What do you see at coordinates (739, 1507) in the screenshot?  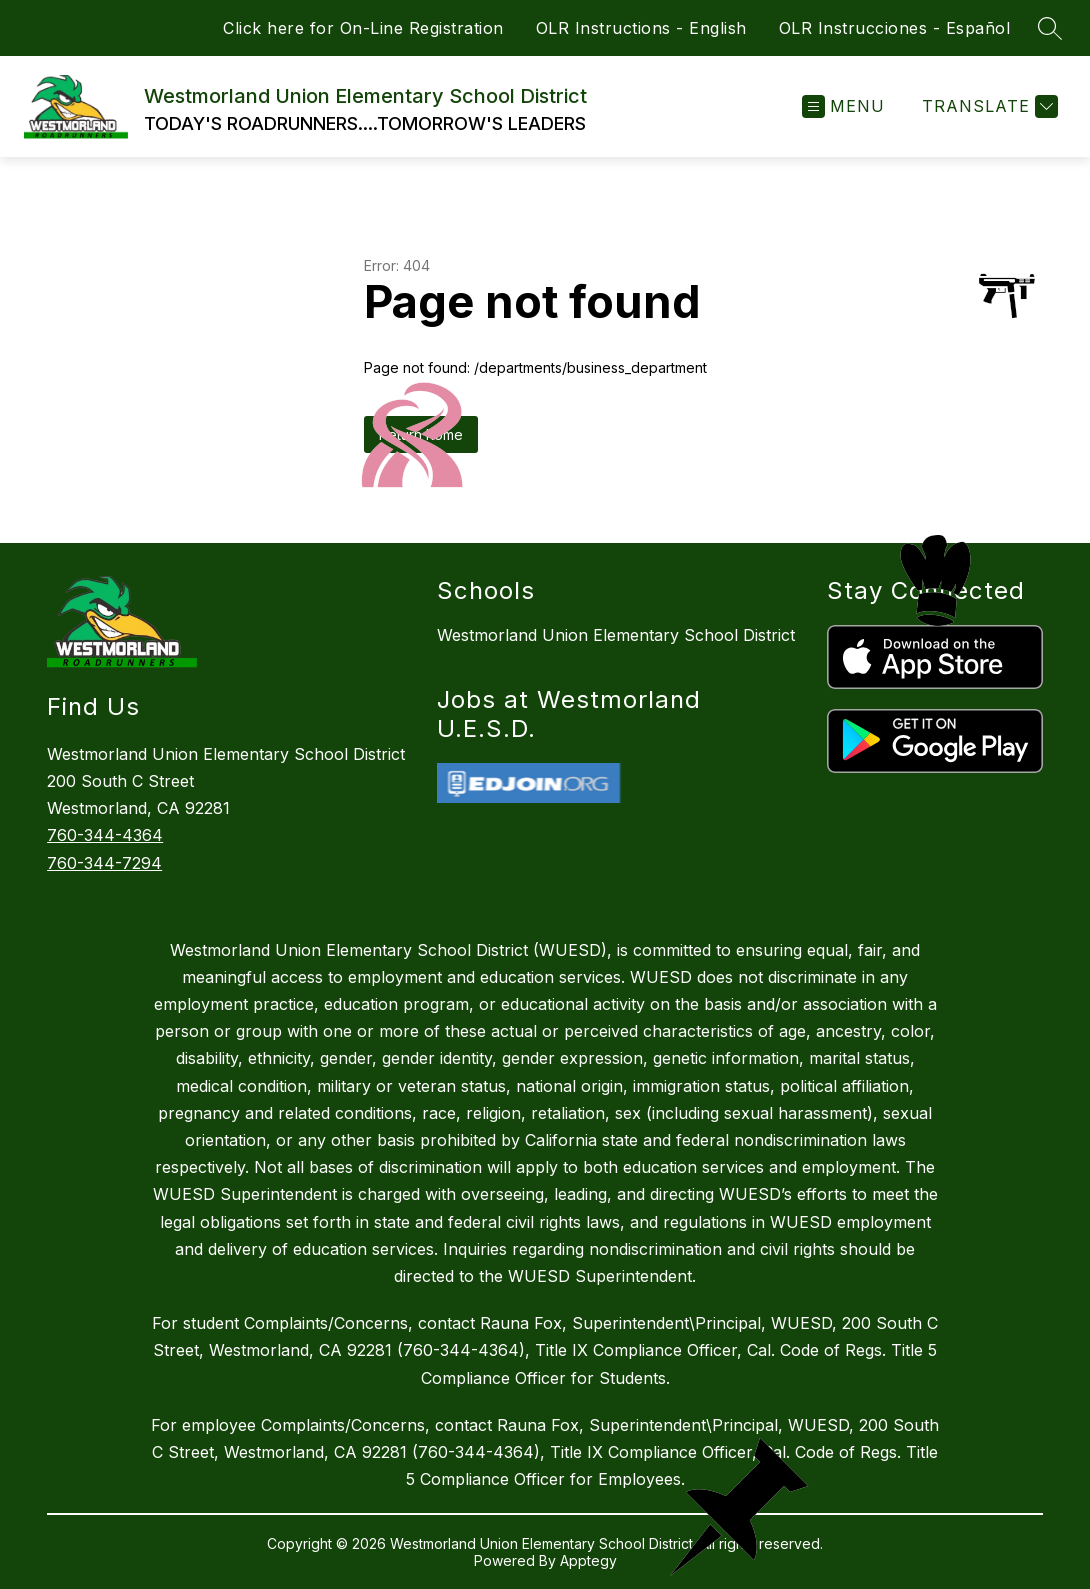 I see `pin an item to keep it visible` at bounding box center [739, 1507].